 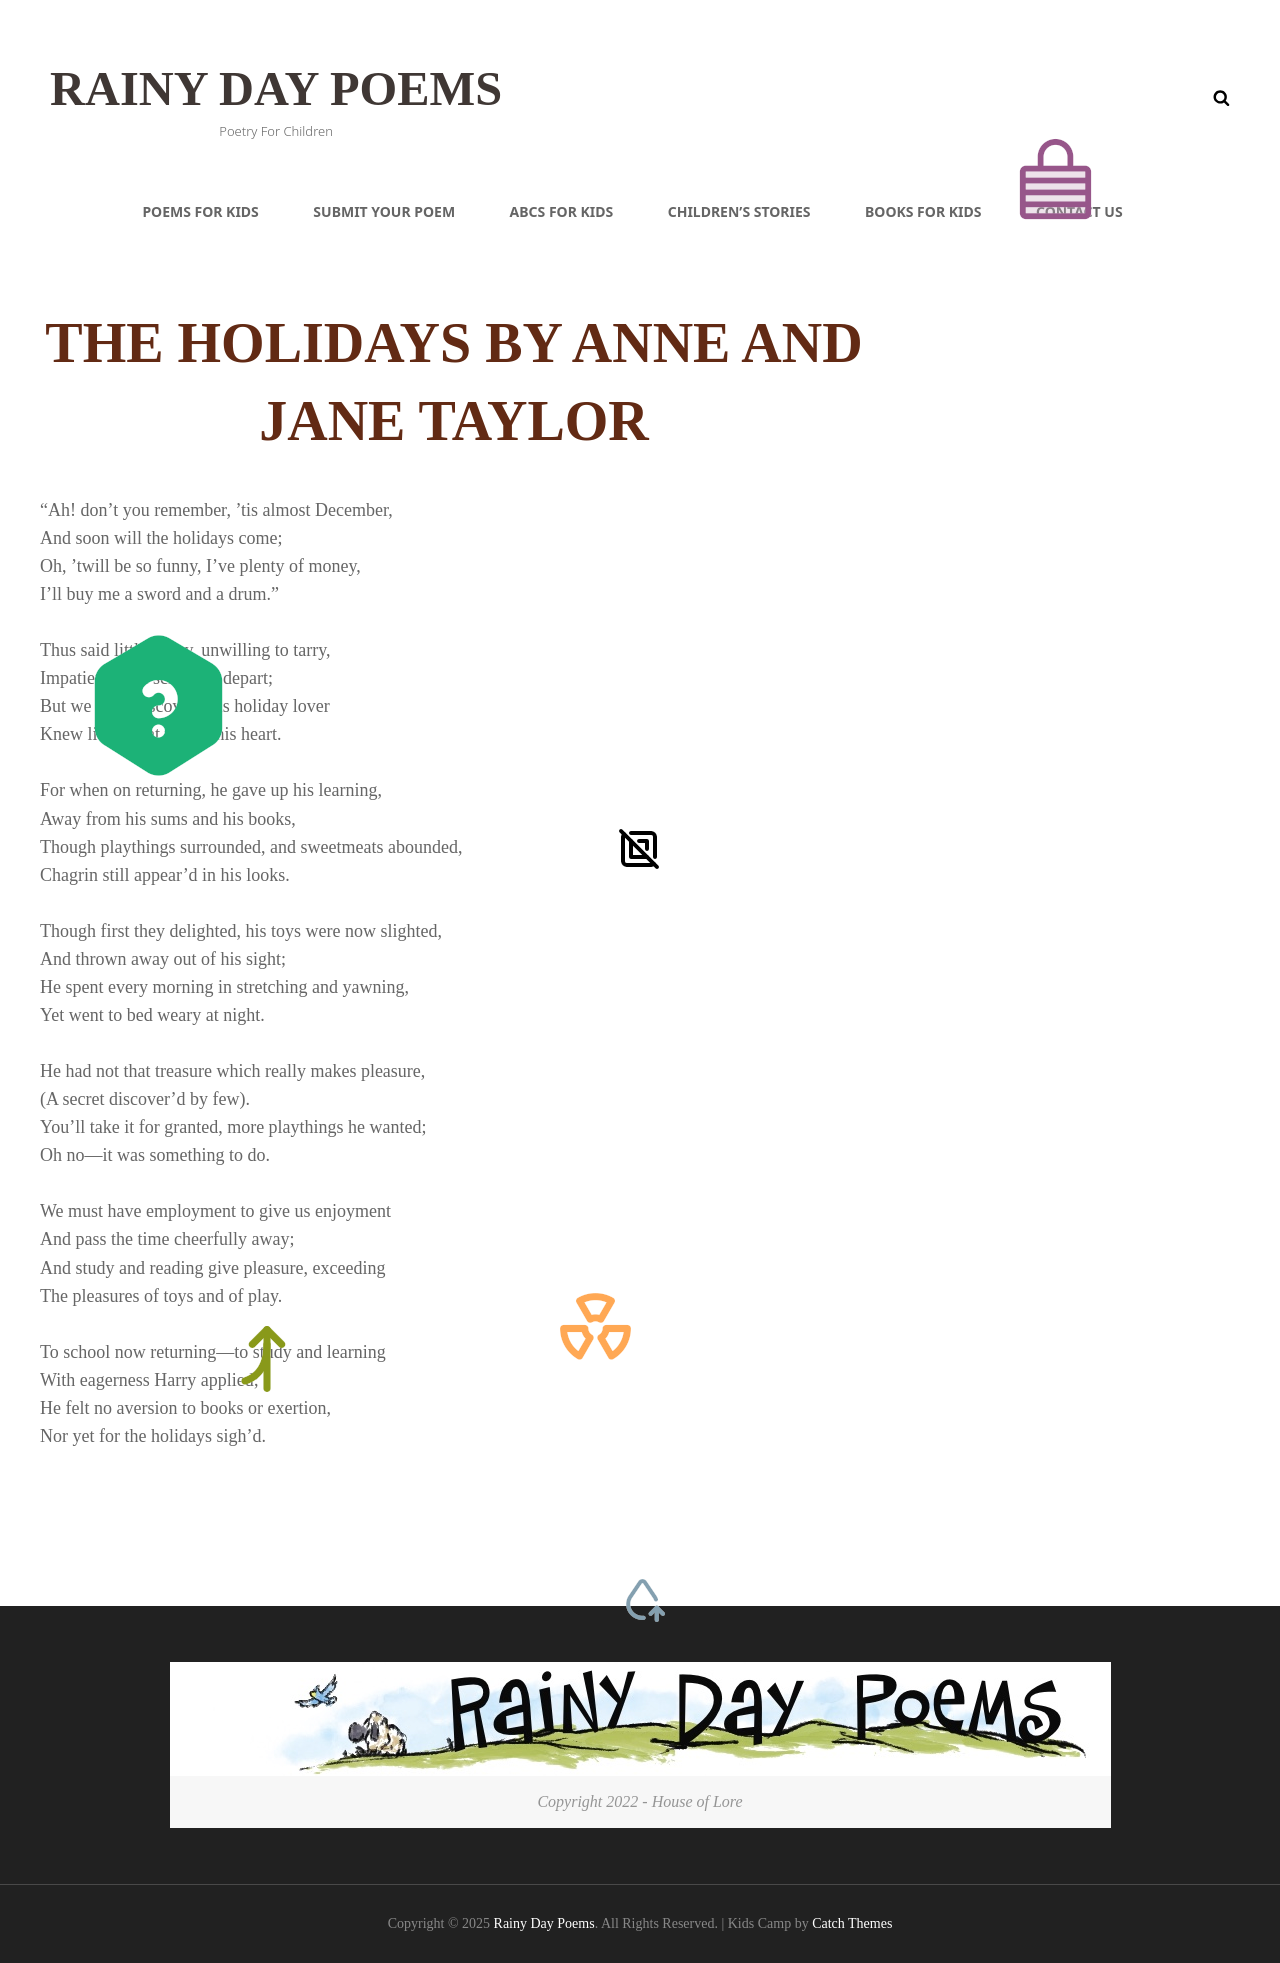 I want to click on disable box model view, so click(x=639, y=849).